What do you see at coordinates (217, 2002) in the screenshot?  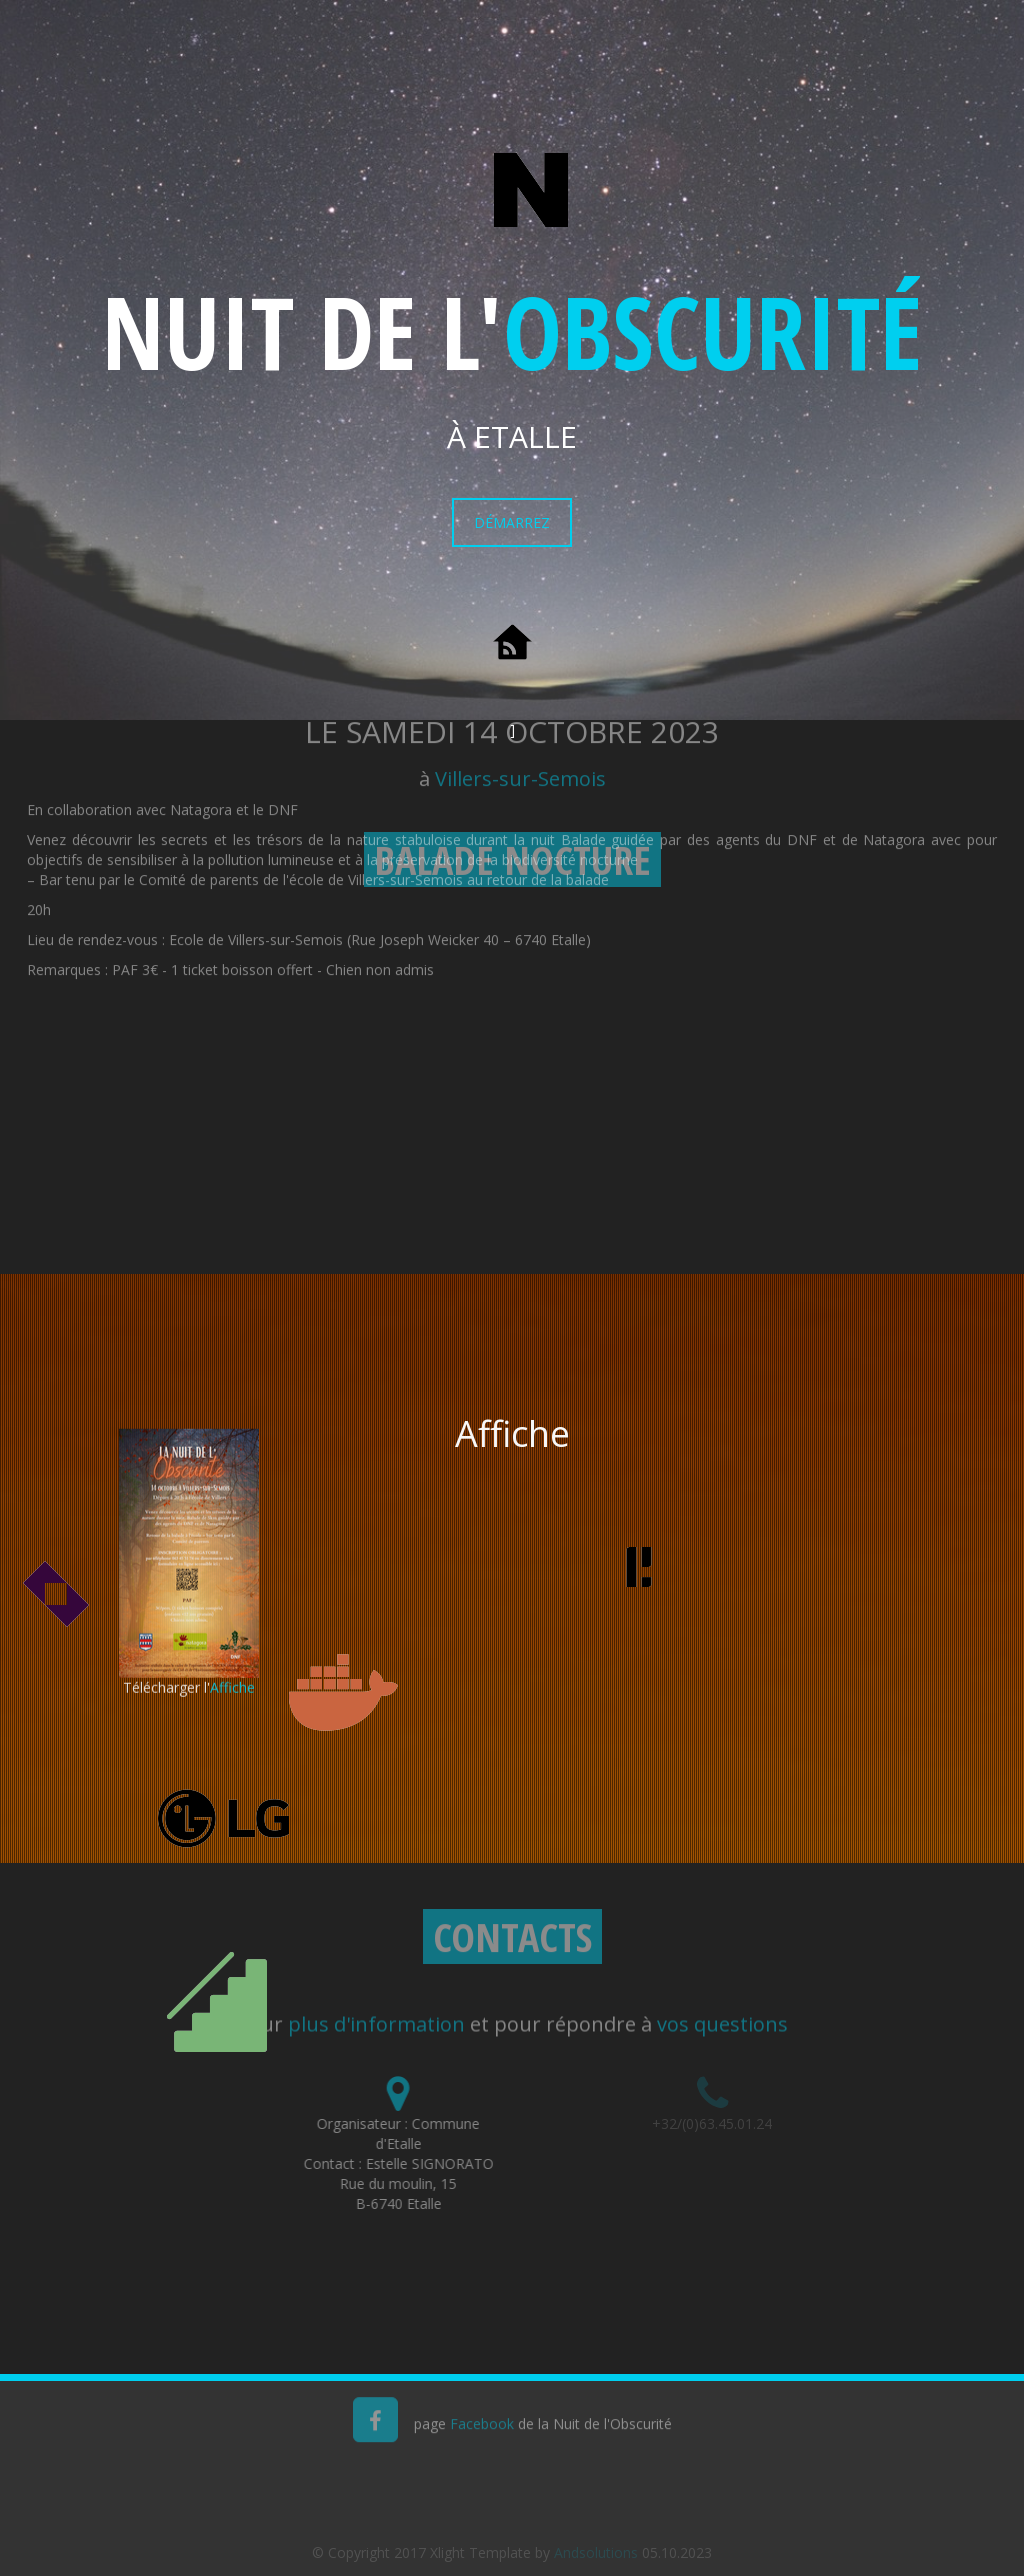 I see `open levels.fyi app or website` at bounding box center [217, 2002].